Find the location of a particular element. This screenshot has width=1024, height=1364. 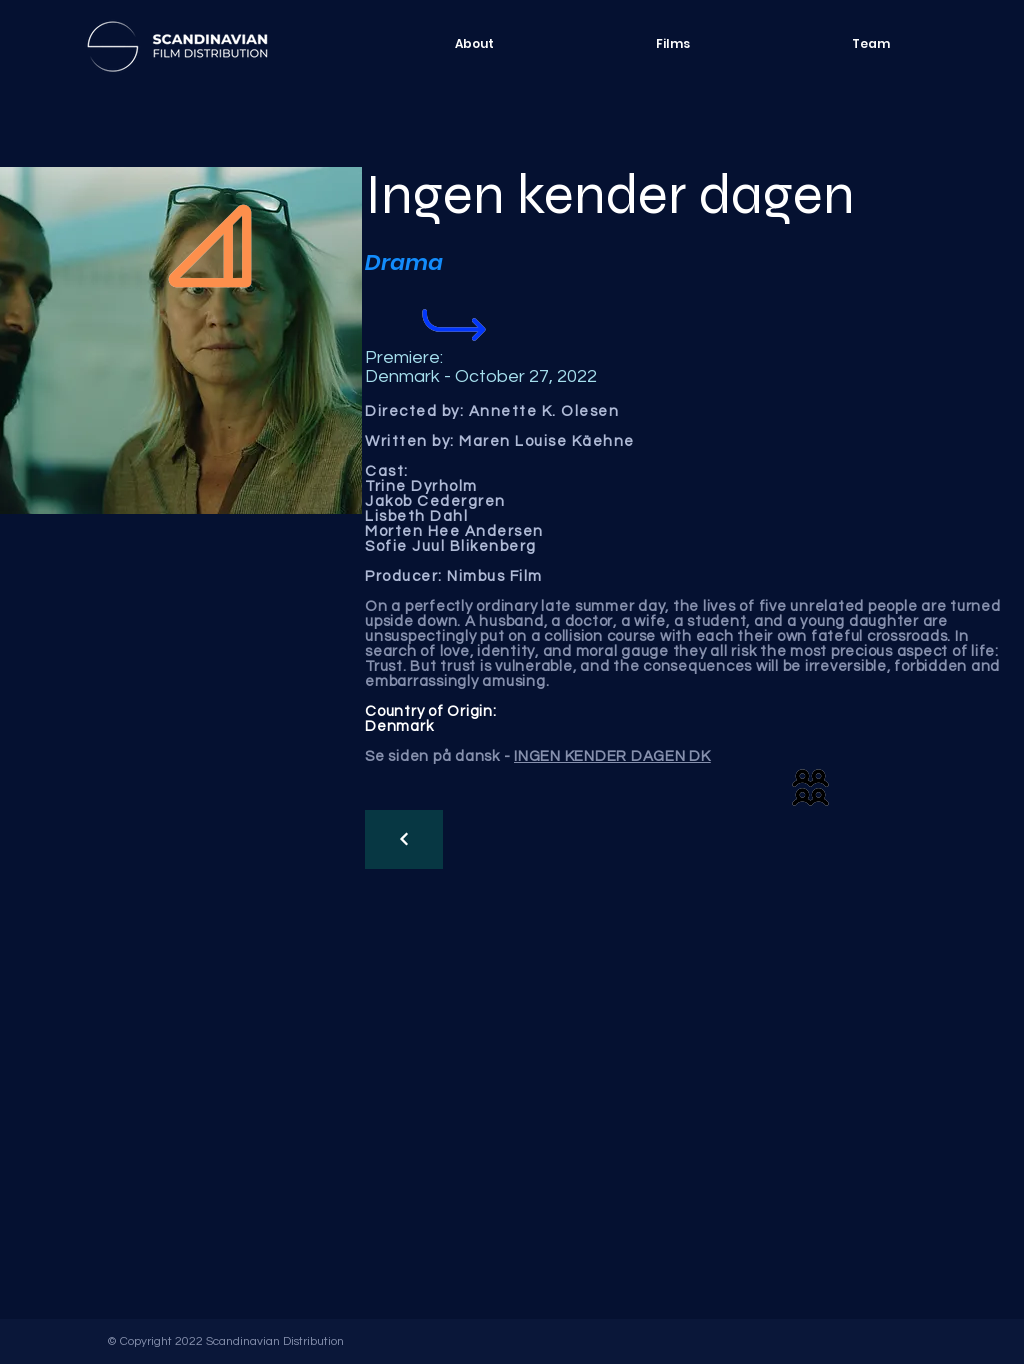

forward or redirect a message is located at coordinates (454, 325).